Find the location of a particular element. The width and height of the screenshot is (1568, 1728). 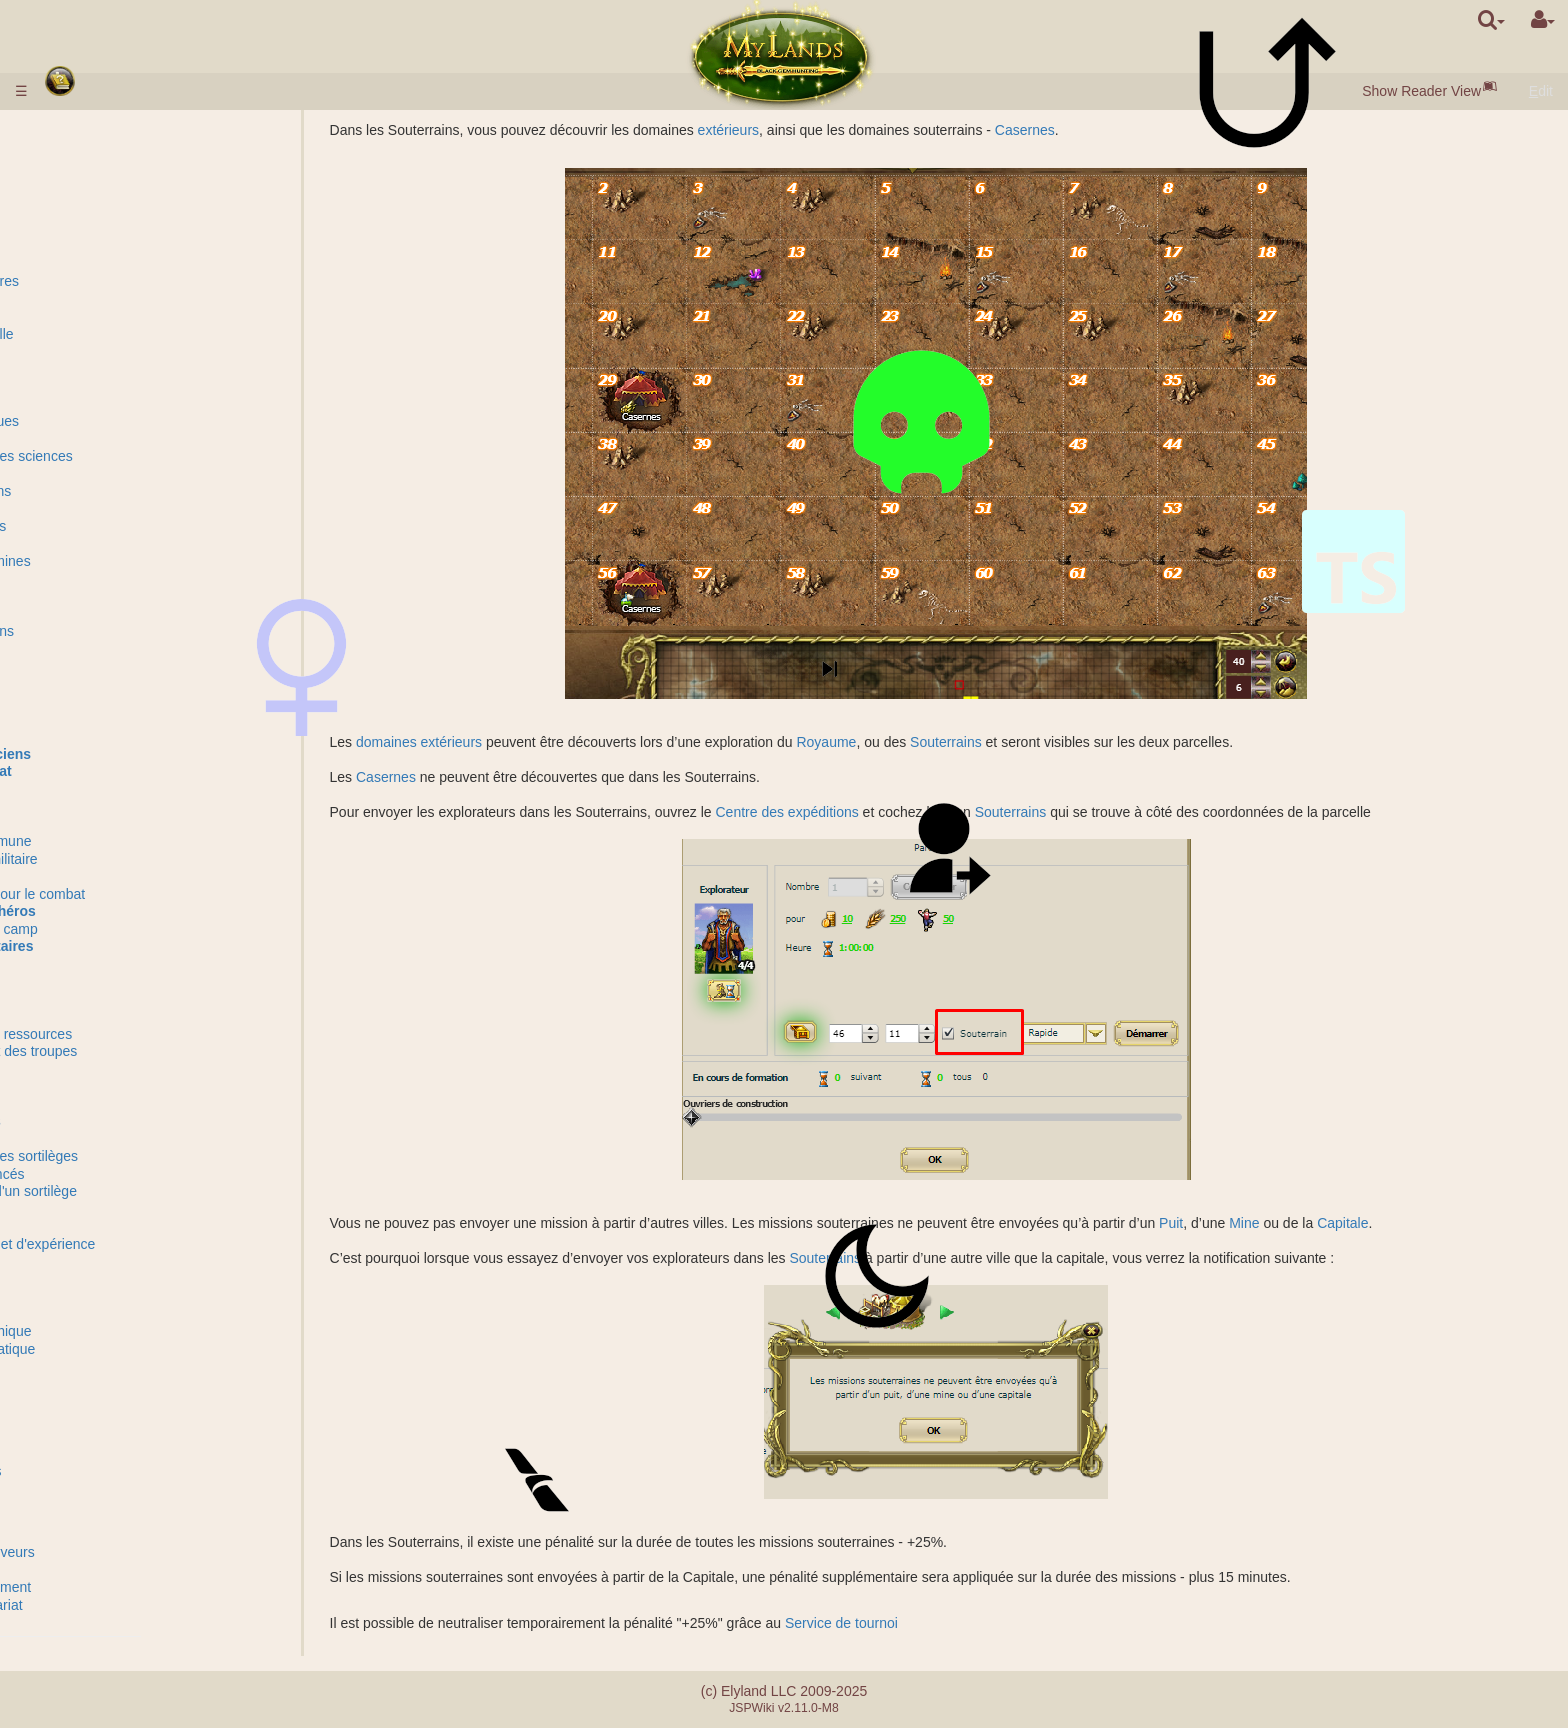

typescript programming language logo is located at coordinates (1353, 561).